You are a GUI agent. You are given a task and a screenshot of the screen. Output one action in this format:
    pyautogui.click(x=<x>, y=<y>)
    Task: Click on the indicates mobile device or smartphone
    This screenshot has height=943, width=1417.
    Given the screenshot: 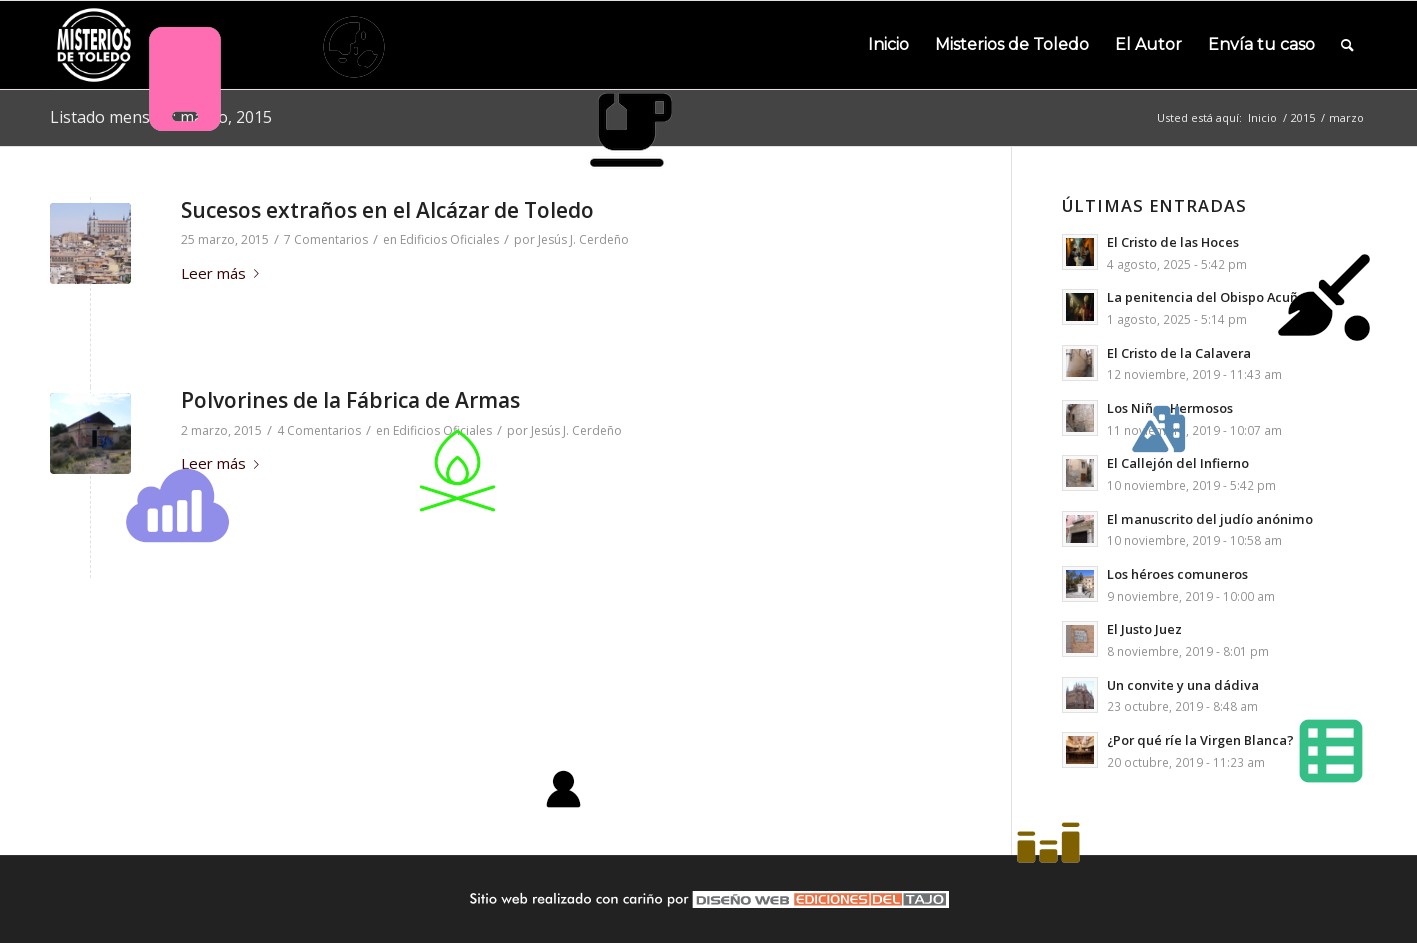 What is the action you would take?
    pyautogui.click(x=185, y=79)
    